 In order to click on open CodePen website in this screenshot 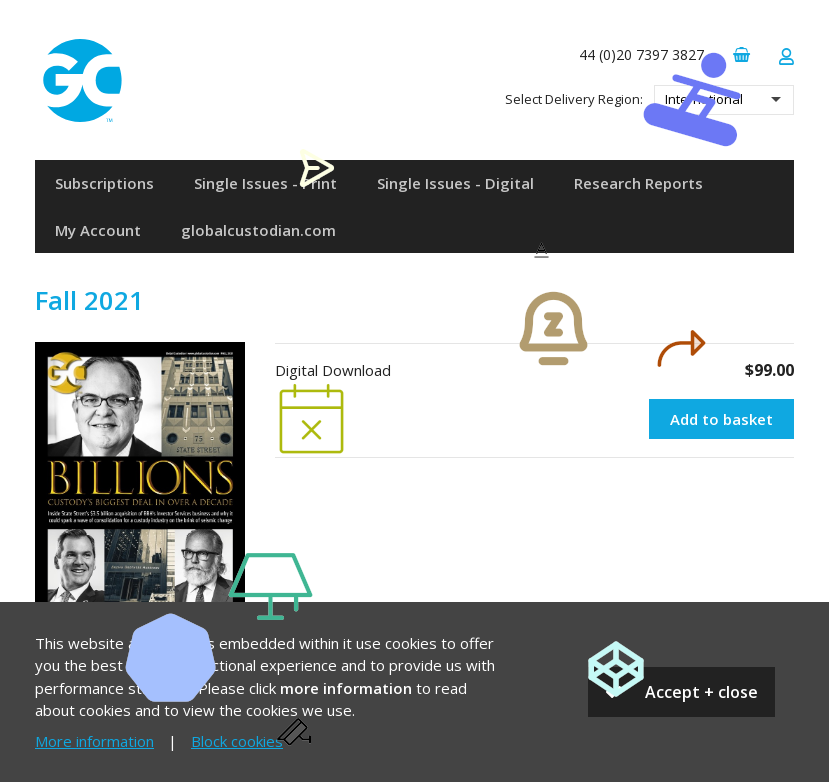, I will do `click(616, 669)`.